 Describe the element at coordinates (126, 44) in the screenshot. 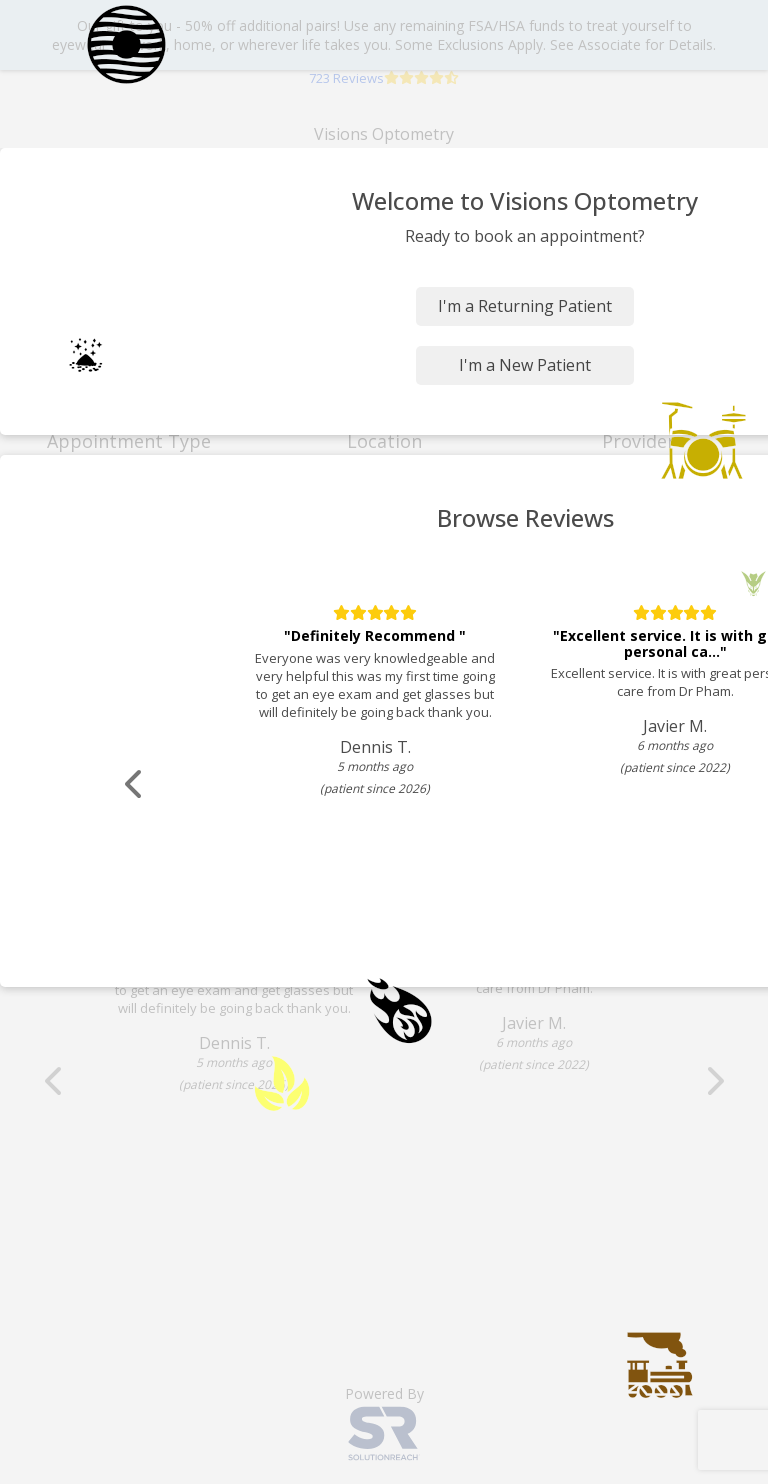

I see `decorative game badge or achievement icon` at that location.